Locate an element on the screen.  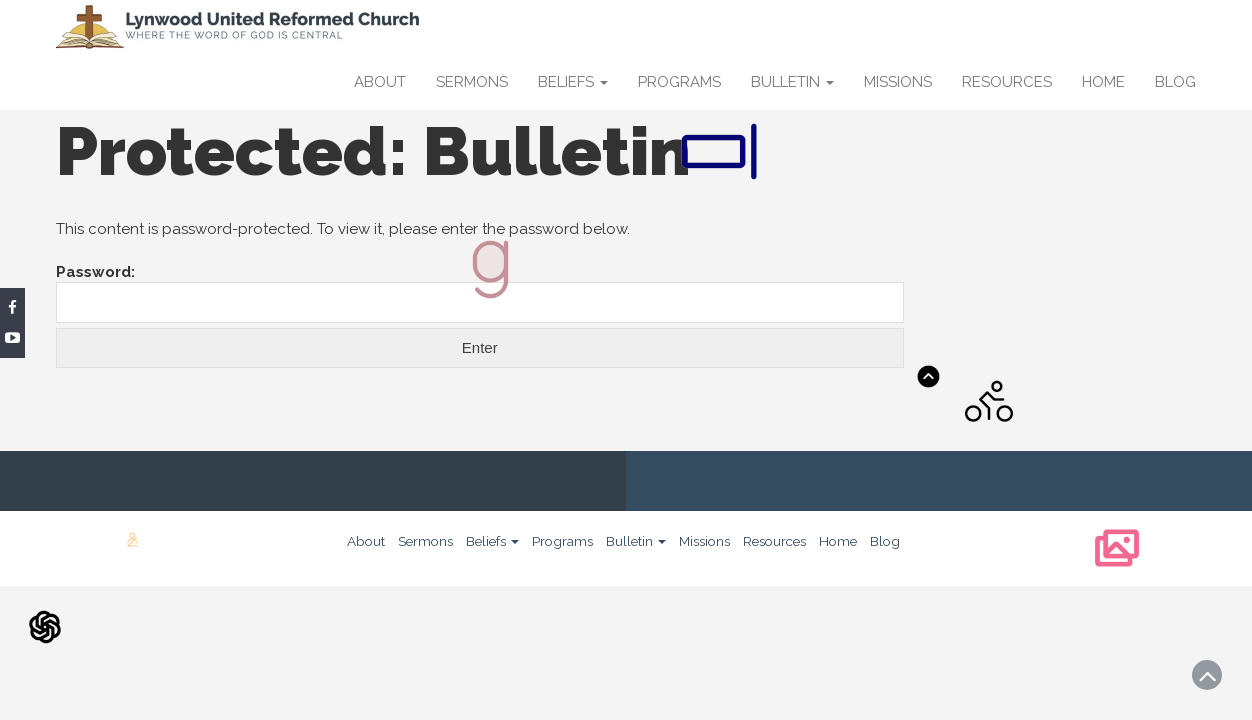
open Goodreads app or website is located at coordinates (490, 269).